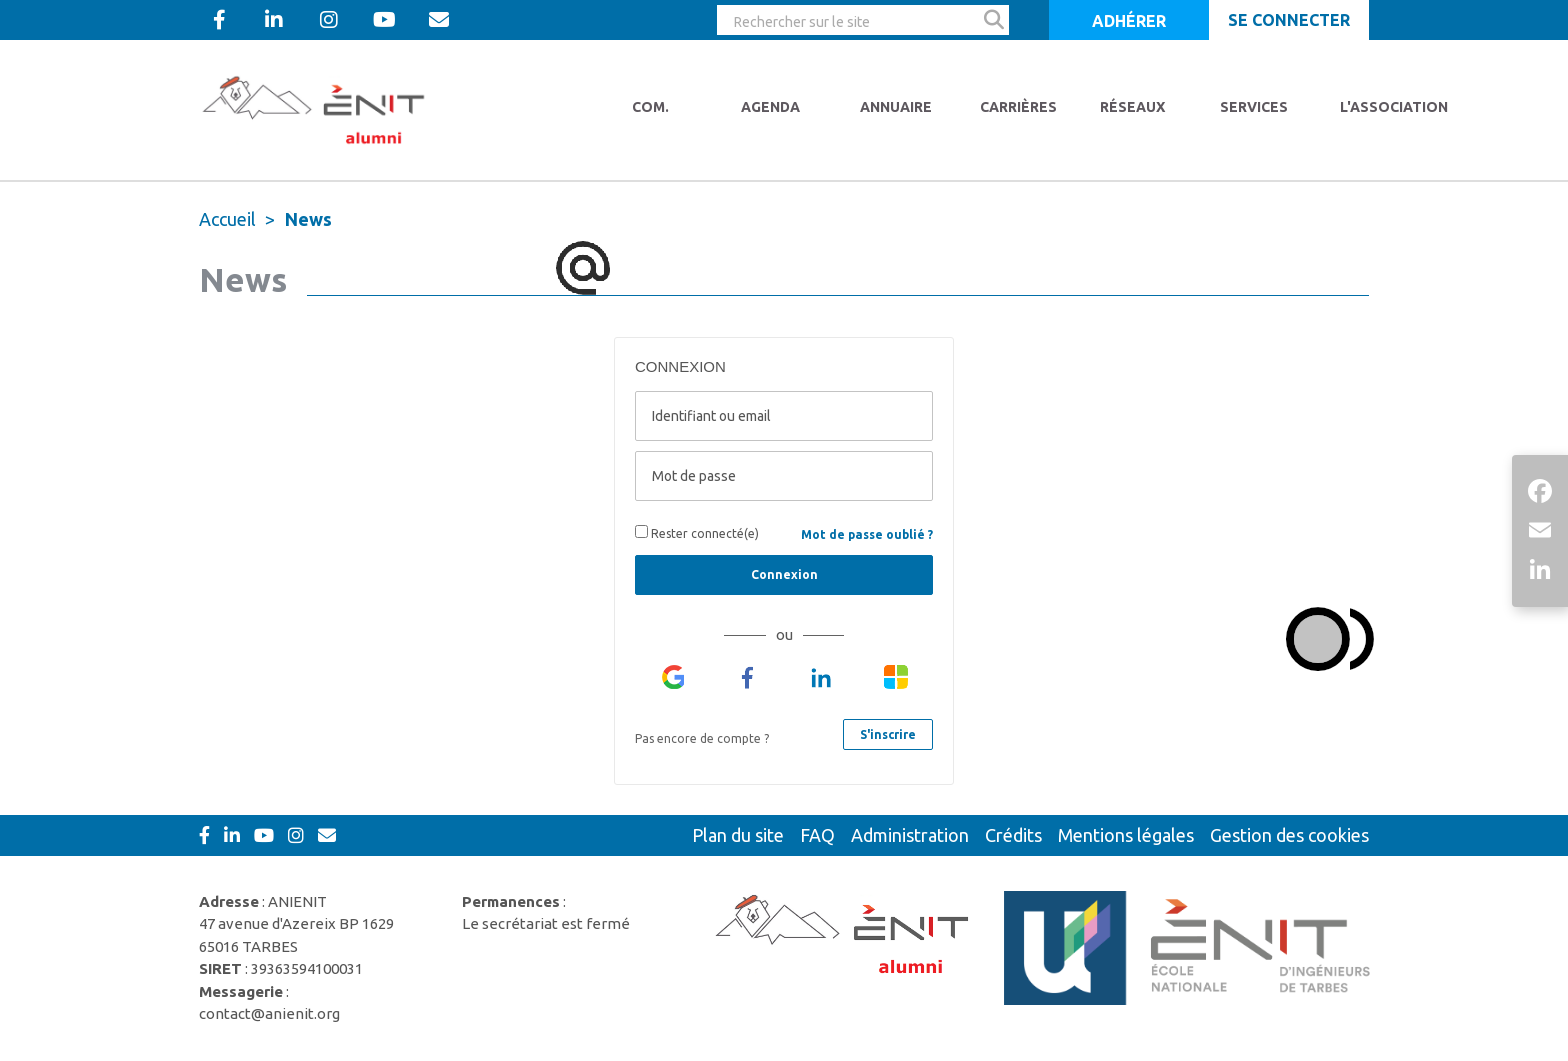 The width and height of the screenshot is (1568, 1061). What do you see at coordinates (583, 268) in the screenshot?
I see `enter or view email address` at bounding box center [583, 268].